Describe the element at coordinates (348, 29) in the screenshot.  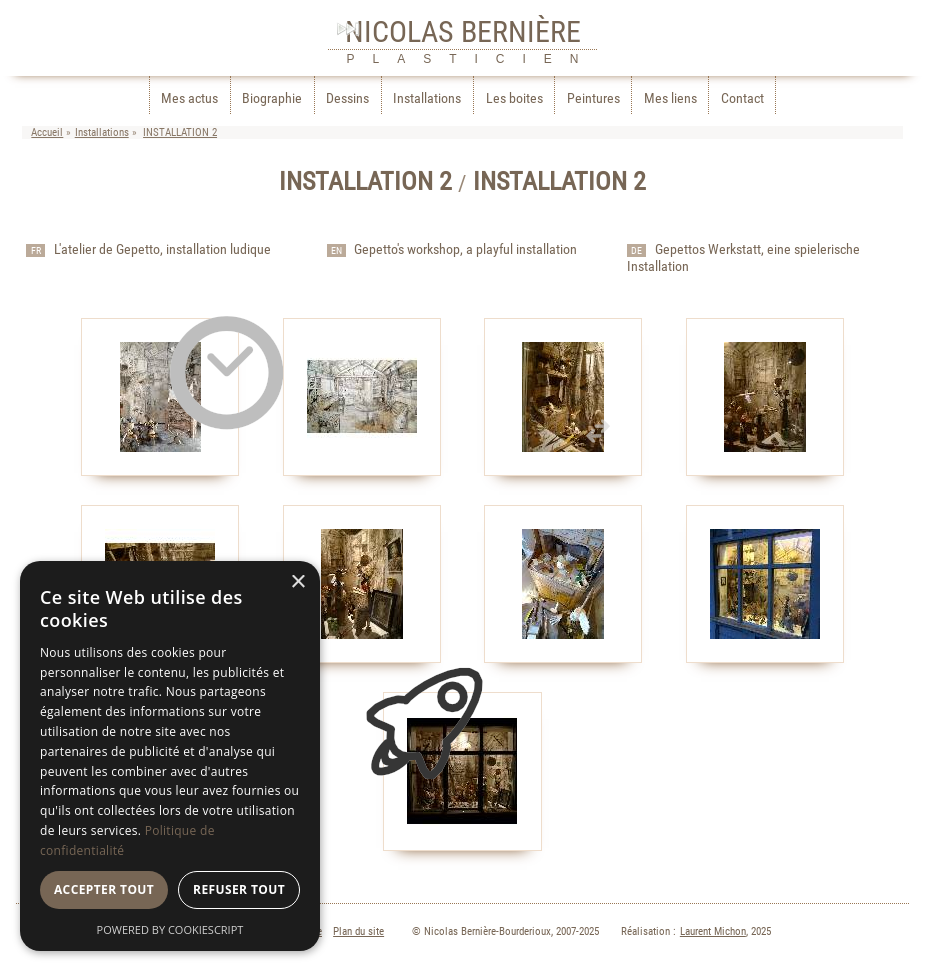
I see `skip to the next track or media item` at that location.